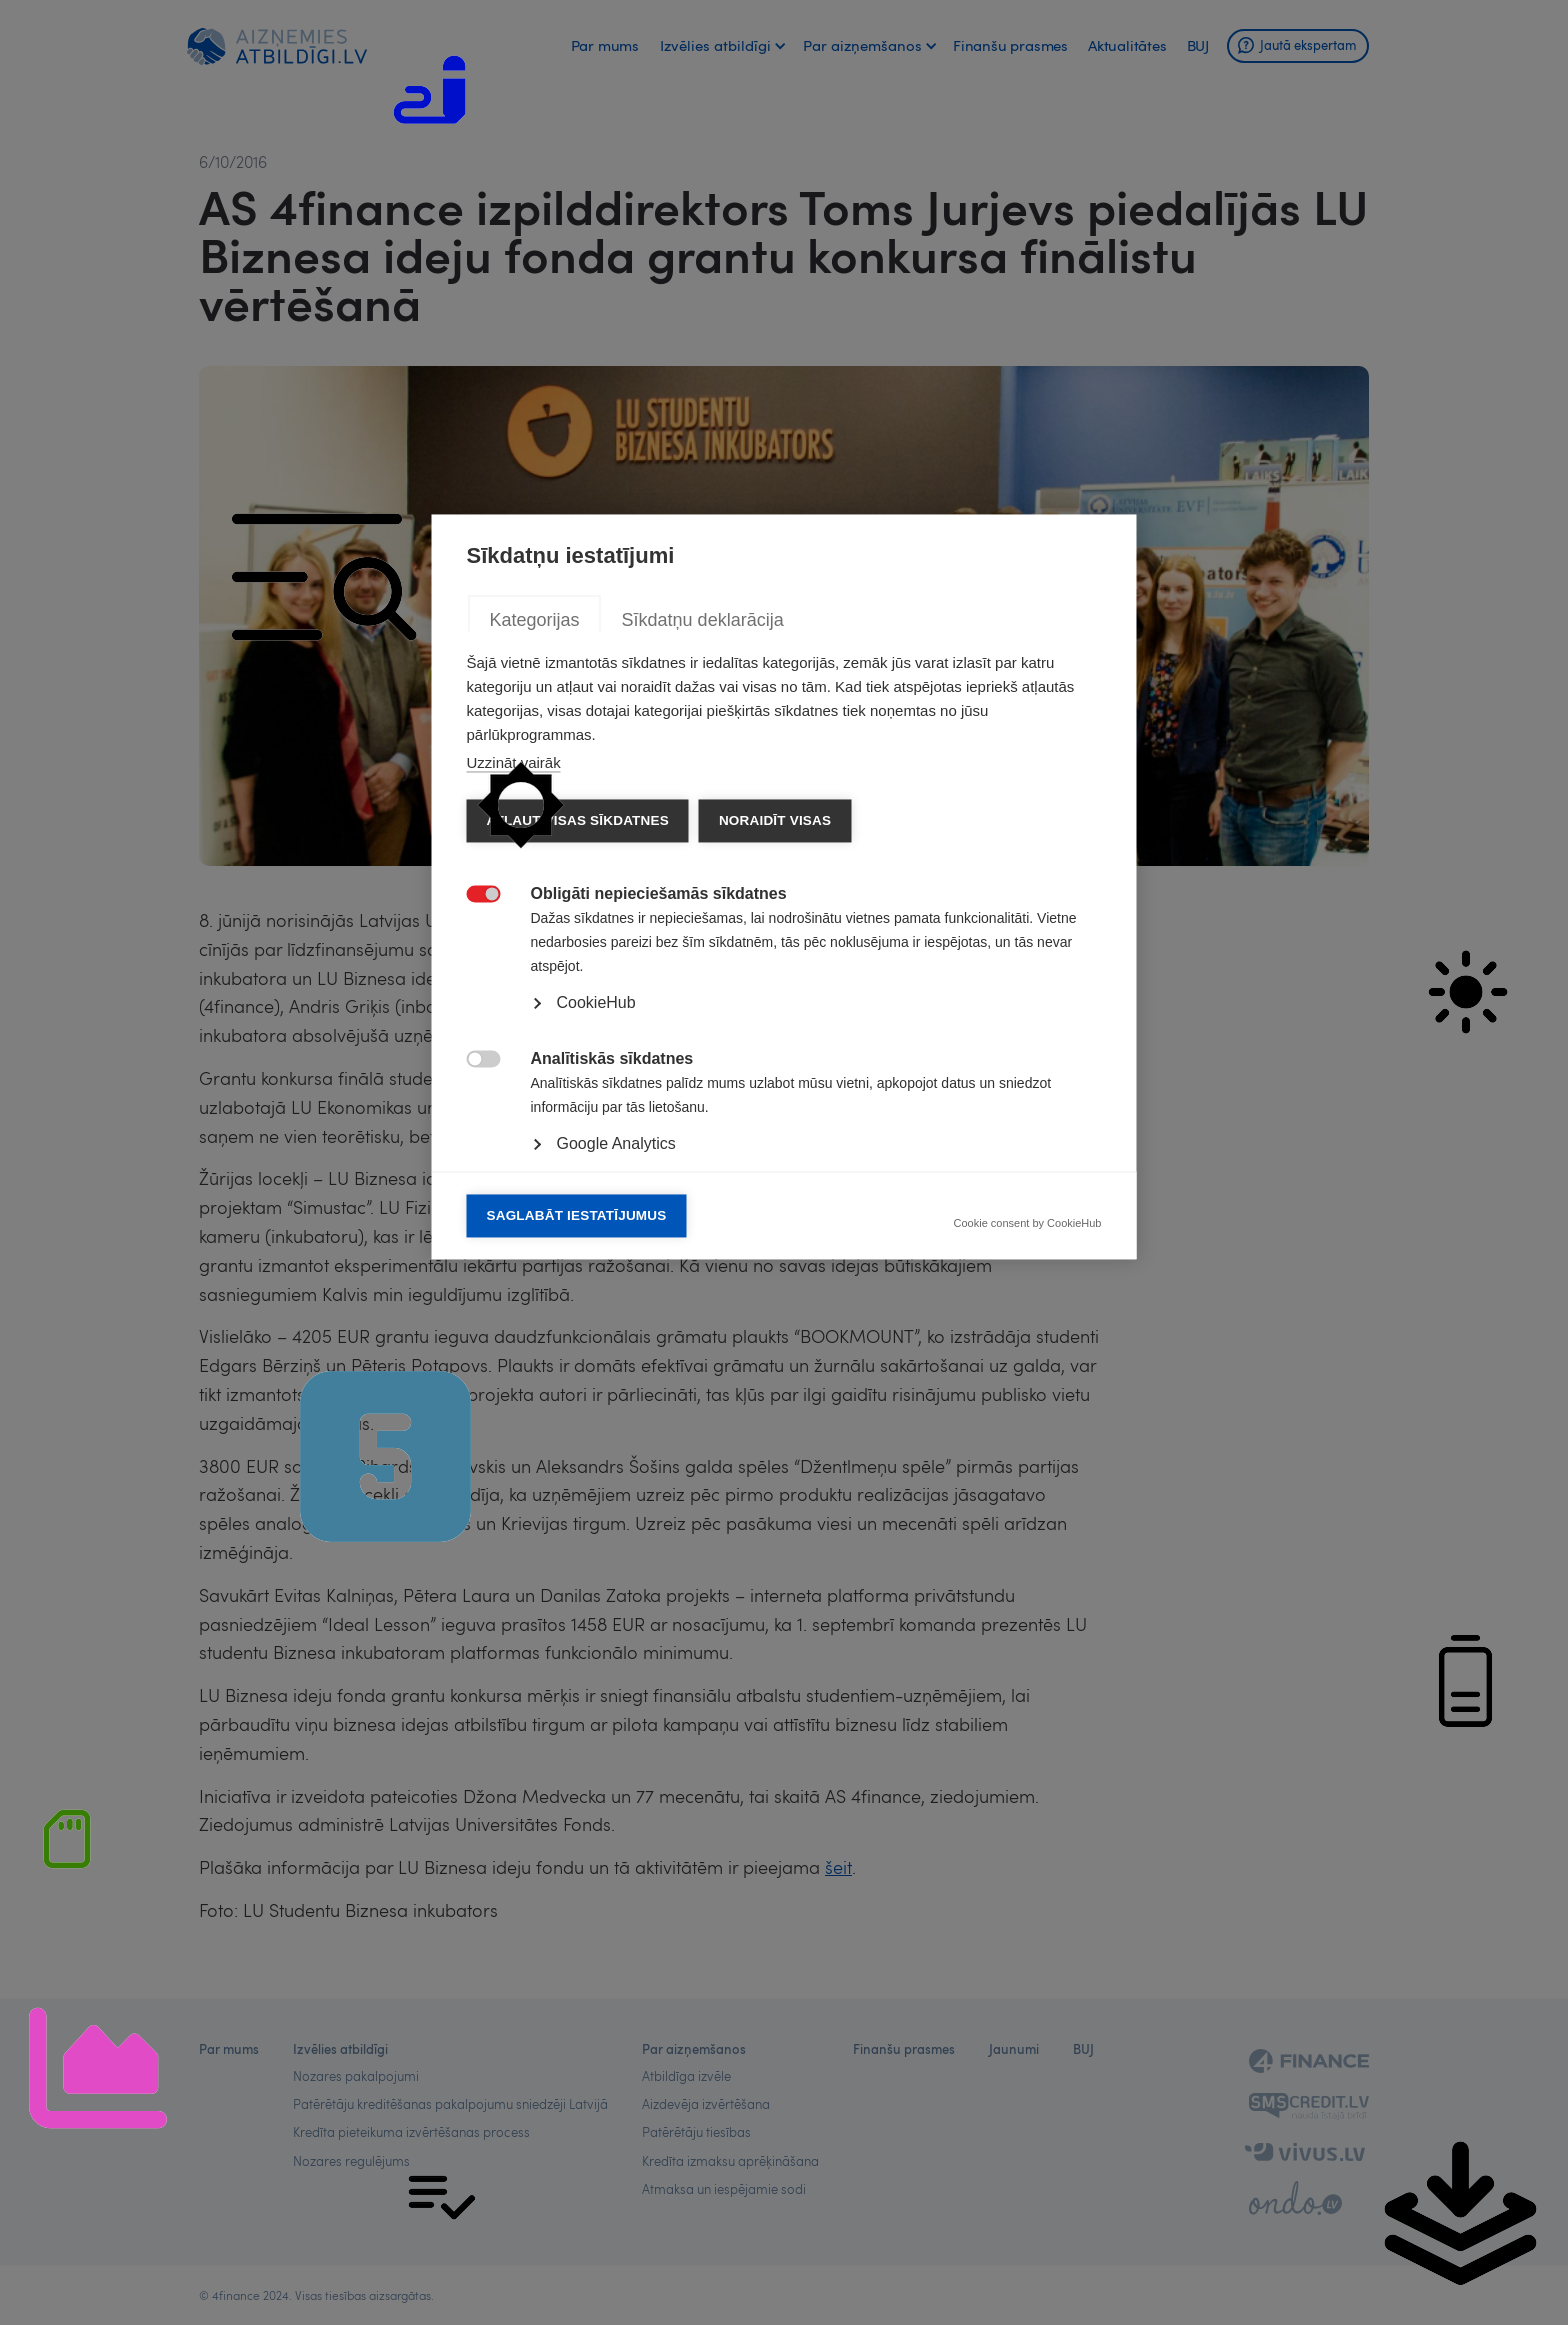 The height and width of the screenshot is (2325, 1568). I want to click on view area chart analytics, so click(98, 2068).